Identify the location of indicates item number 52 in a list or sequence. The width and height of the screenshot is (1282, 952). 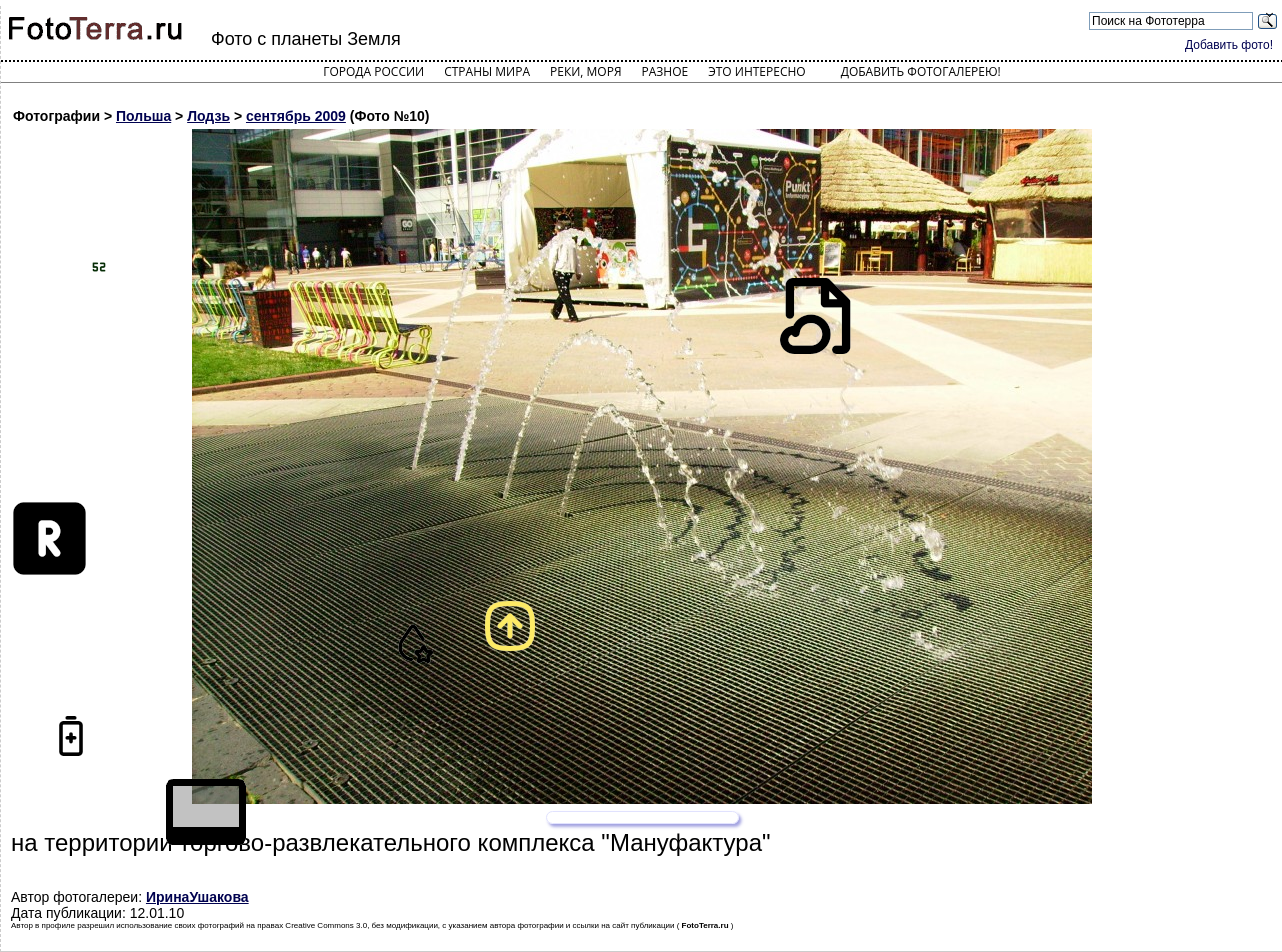
(99, 267).